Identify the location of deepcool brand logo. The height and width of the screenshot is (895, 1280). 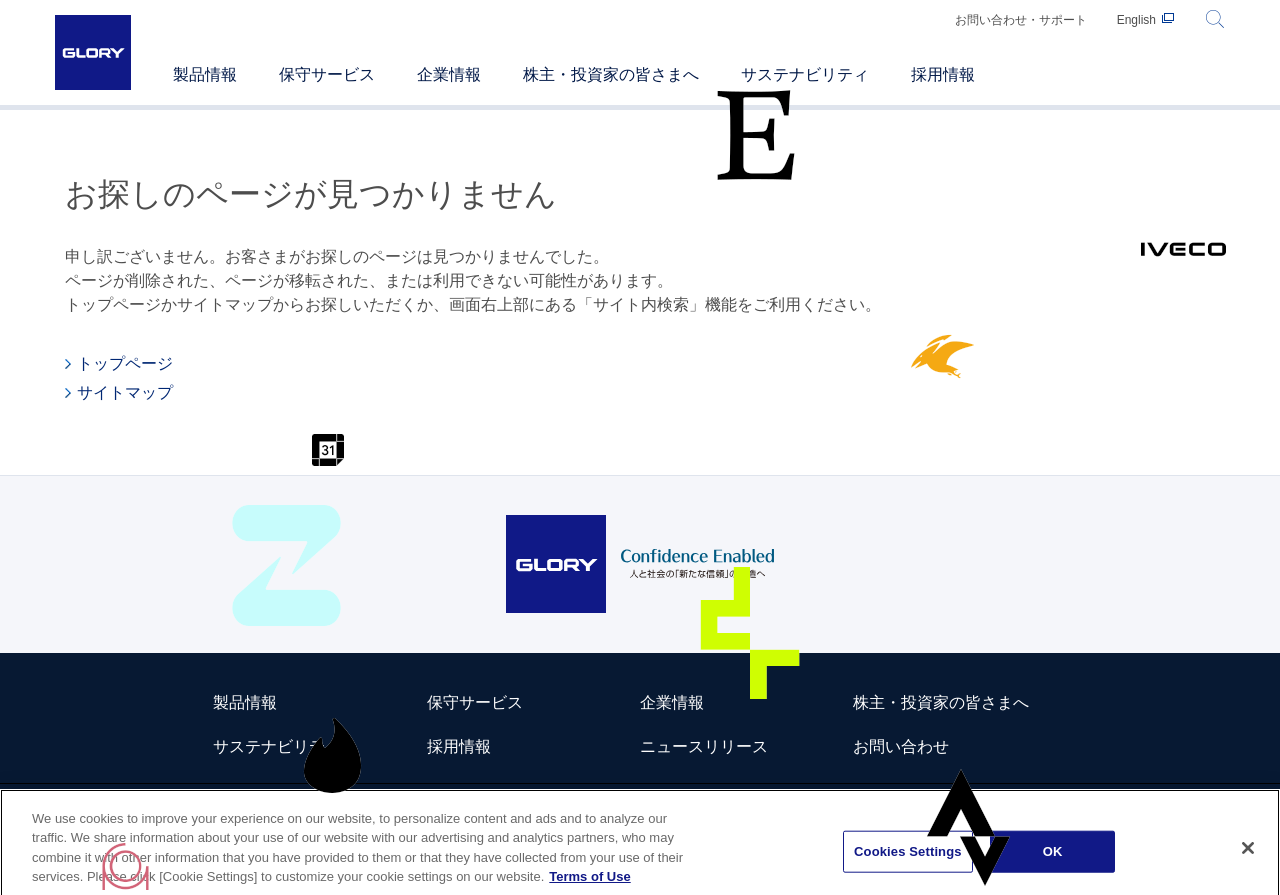
(750, 633).